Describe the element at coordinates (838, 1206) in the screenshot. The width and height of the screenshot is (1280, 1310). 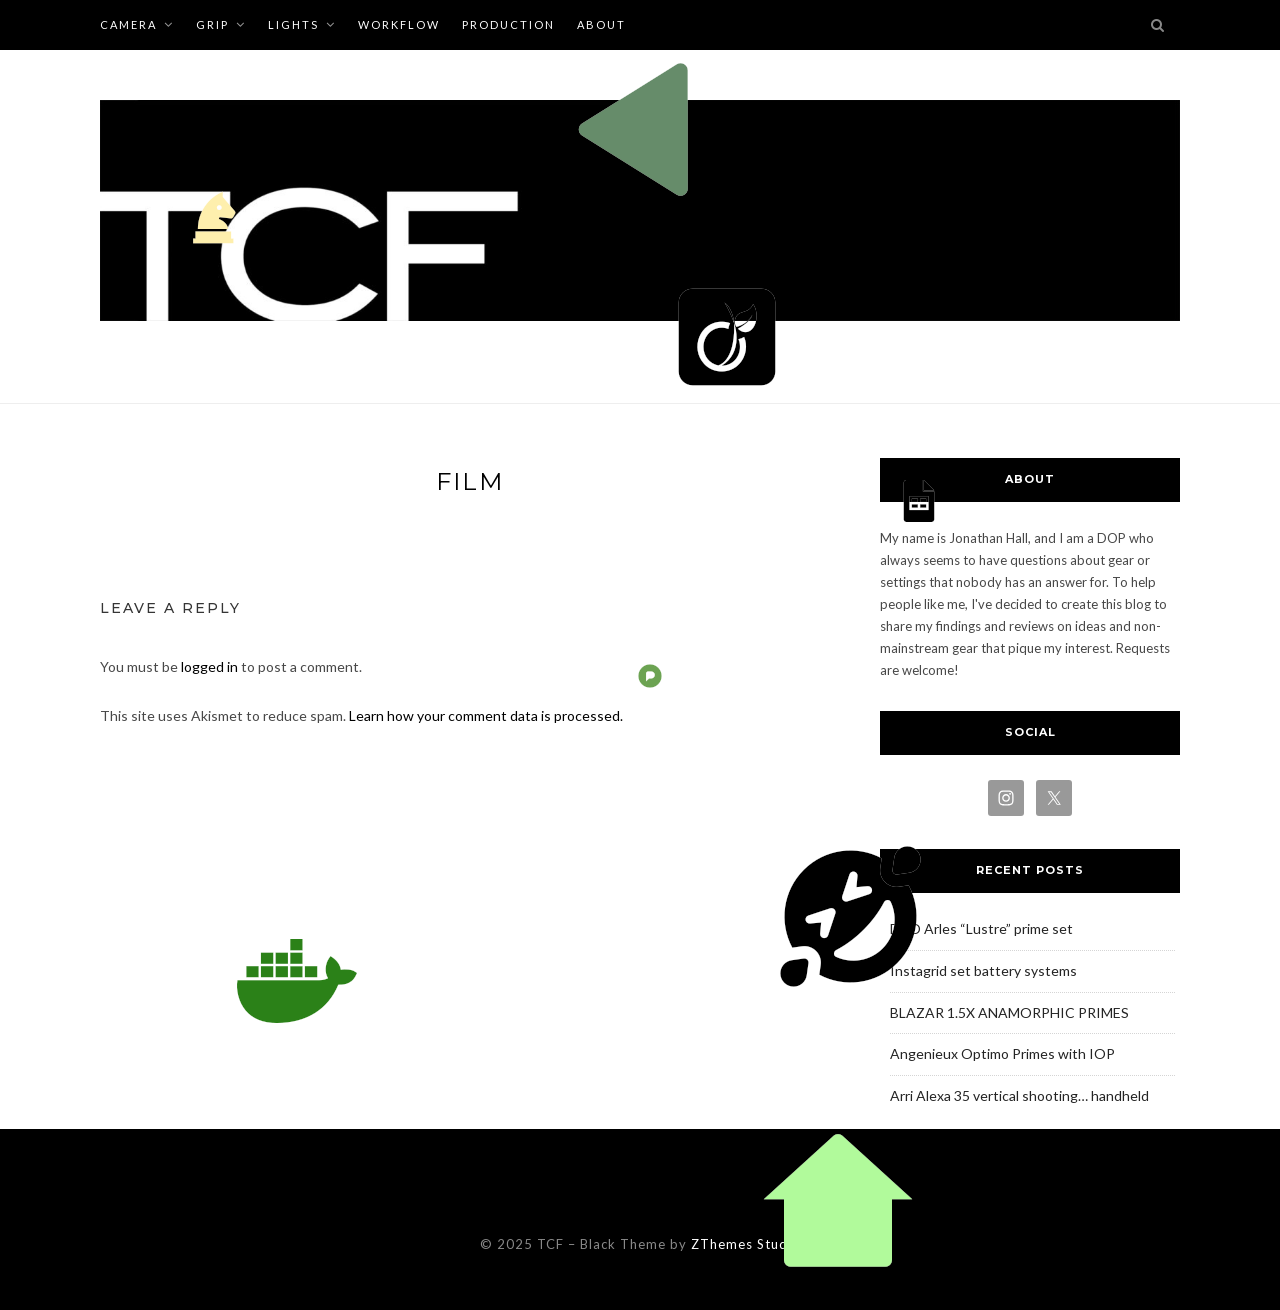
I see `navigate to home screen` at that location.